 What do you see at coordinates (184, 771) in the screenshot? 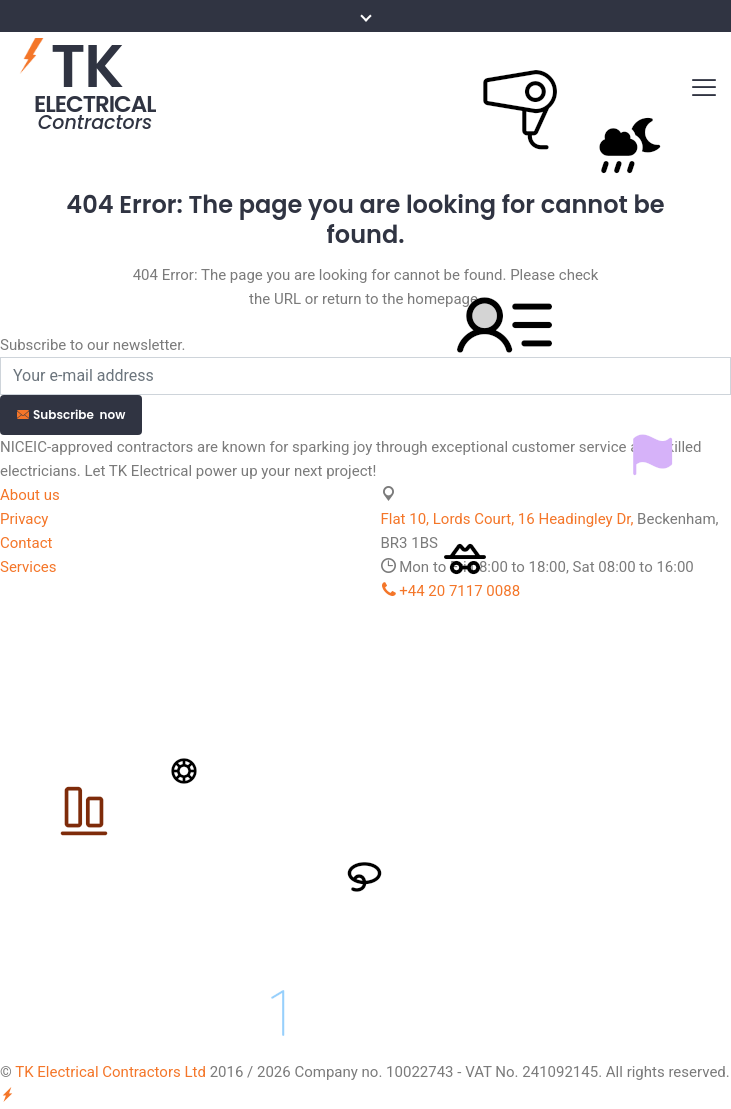
I see `access casino or gambling features` at bounding box center [184, 771].